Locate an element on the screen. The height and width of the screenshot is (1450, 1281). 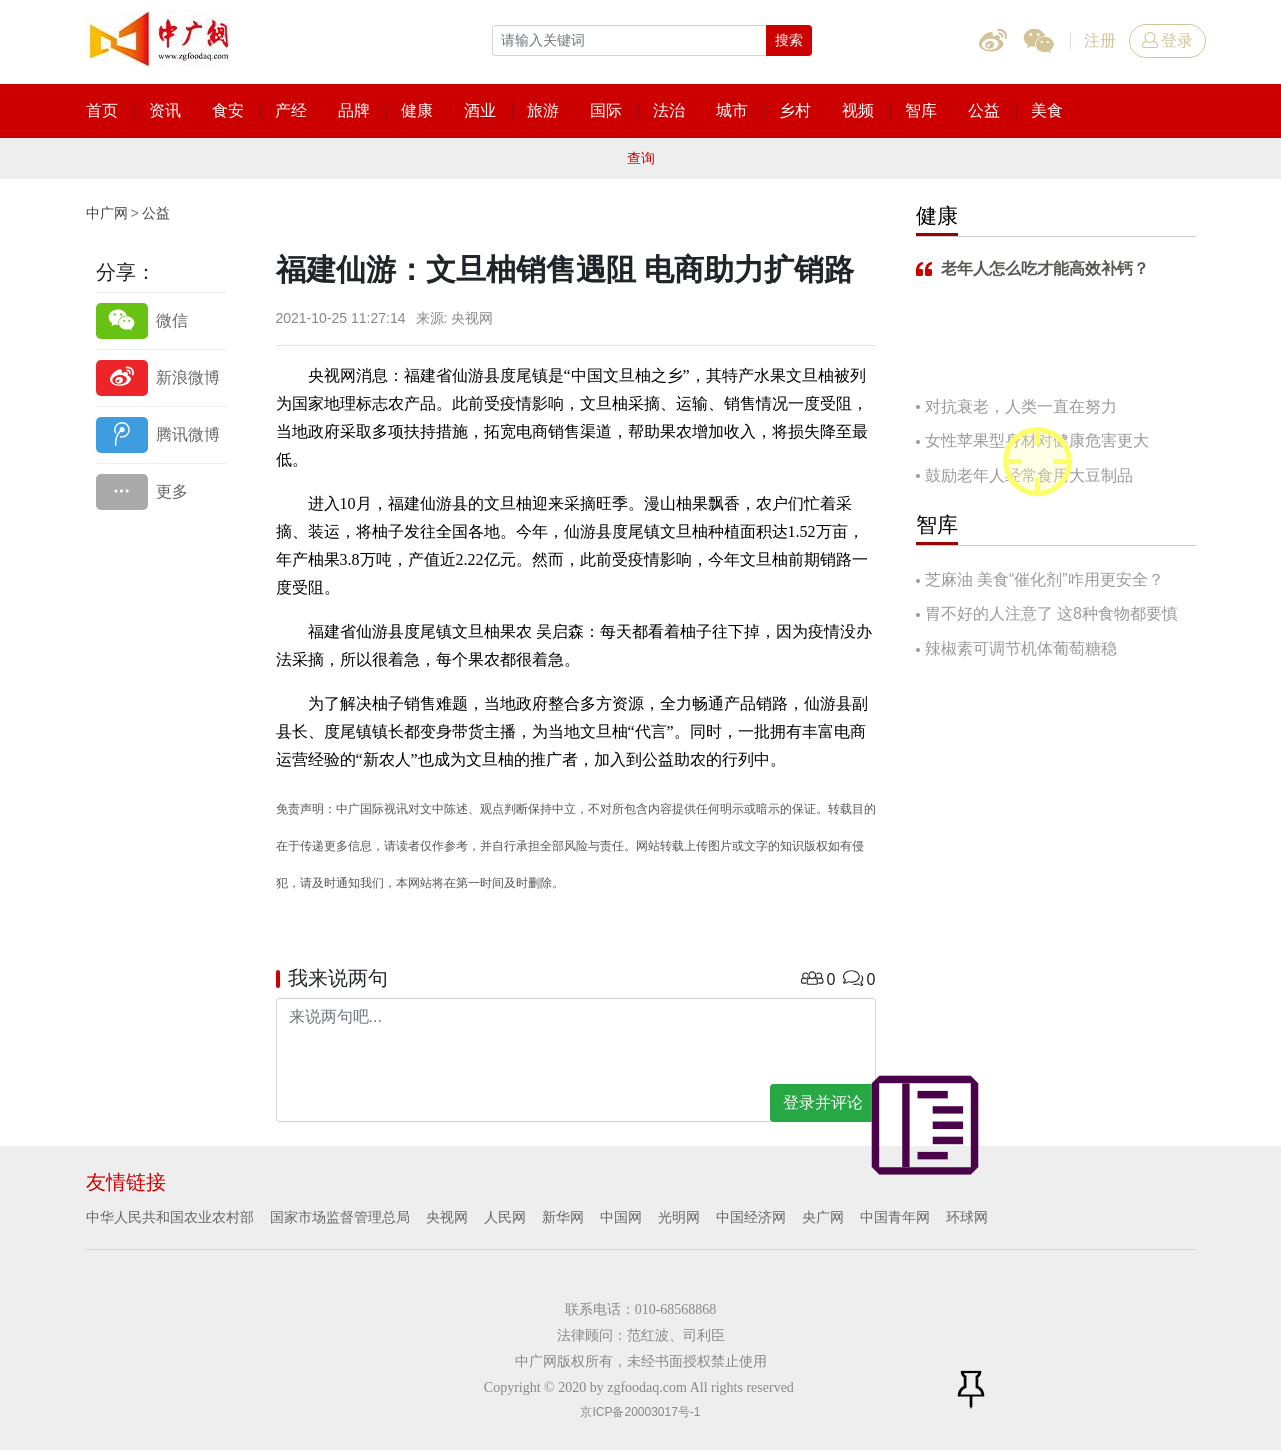
pin item to keep it visible is located at coordinates (972, 1388).